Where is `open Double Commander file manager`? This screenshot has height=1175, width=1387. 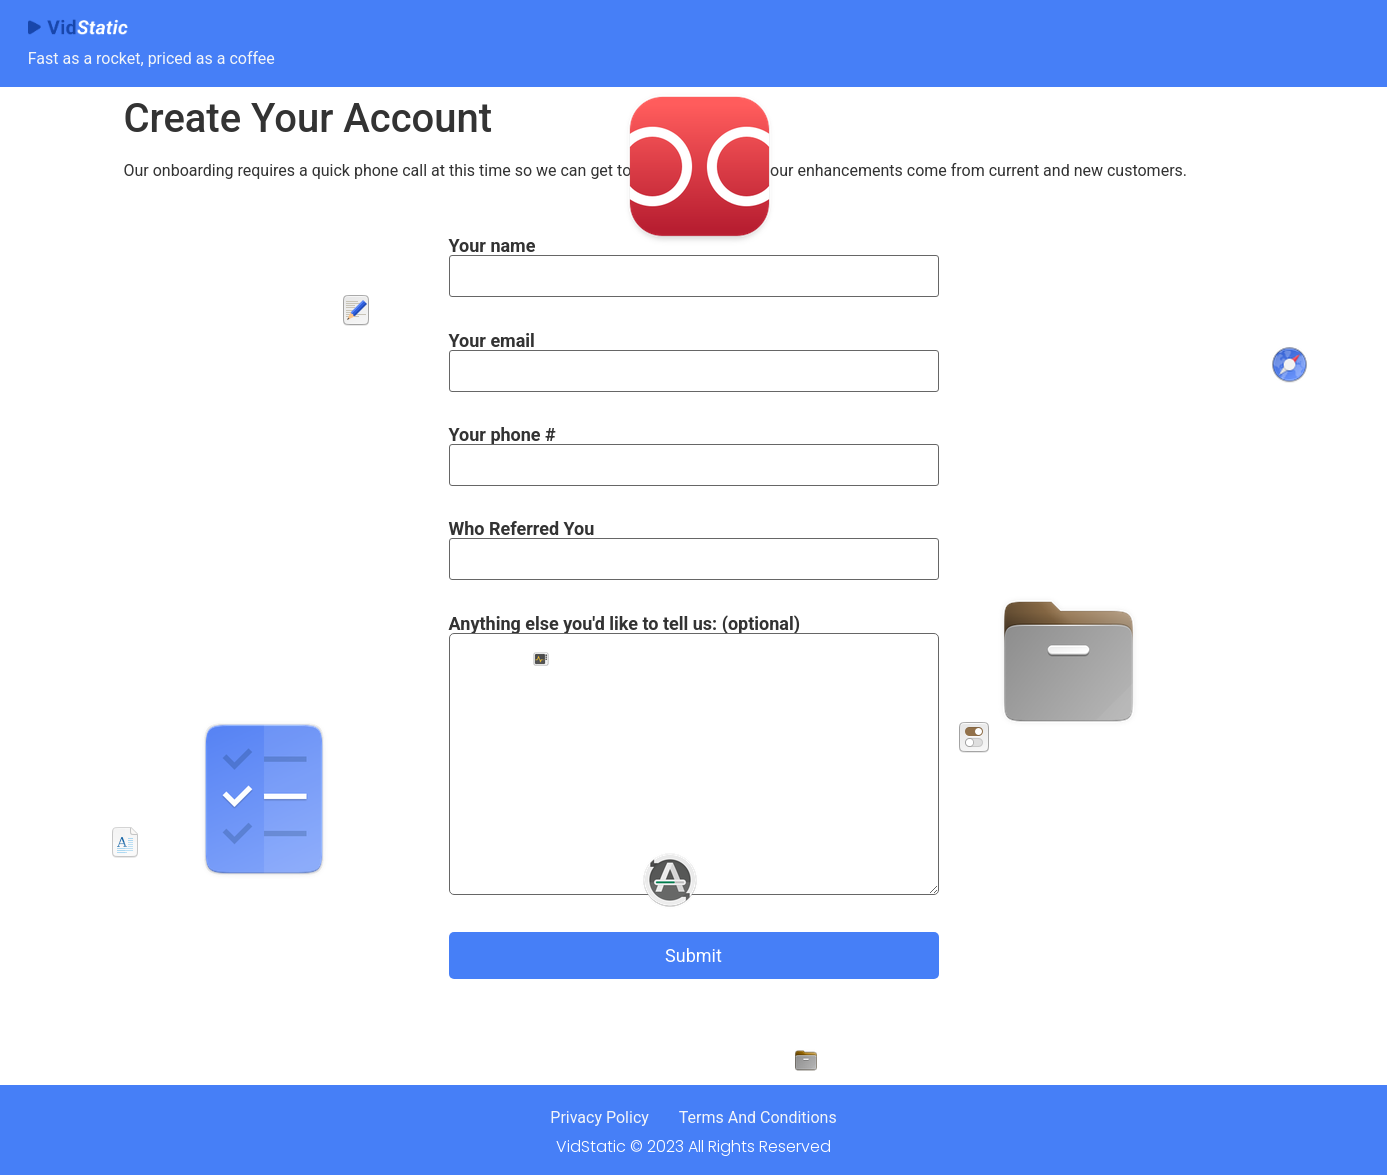 open Double Commander file manager is located at coordinates (699, 166).